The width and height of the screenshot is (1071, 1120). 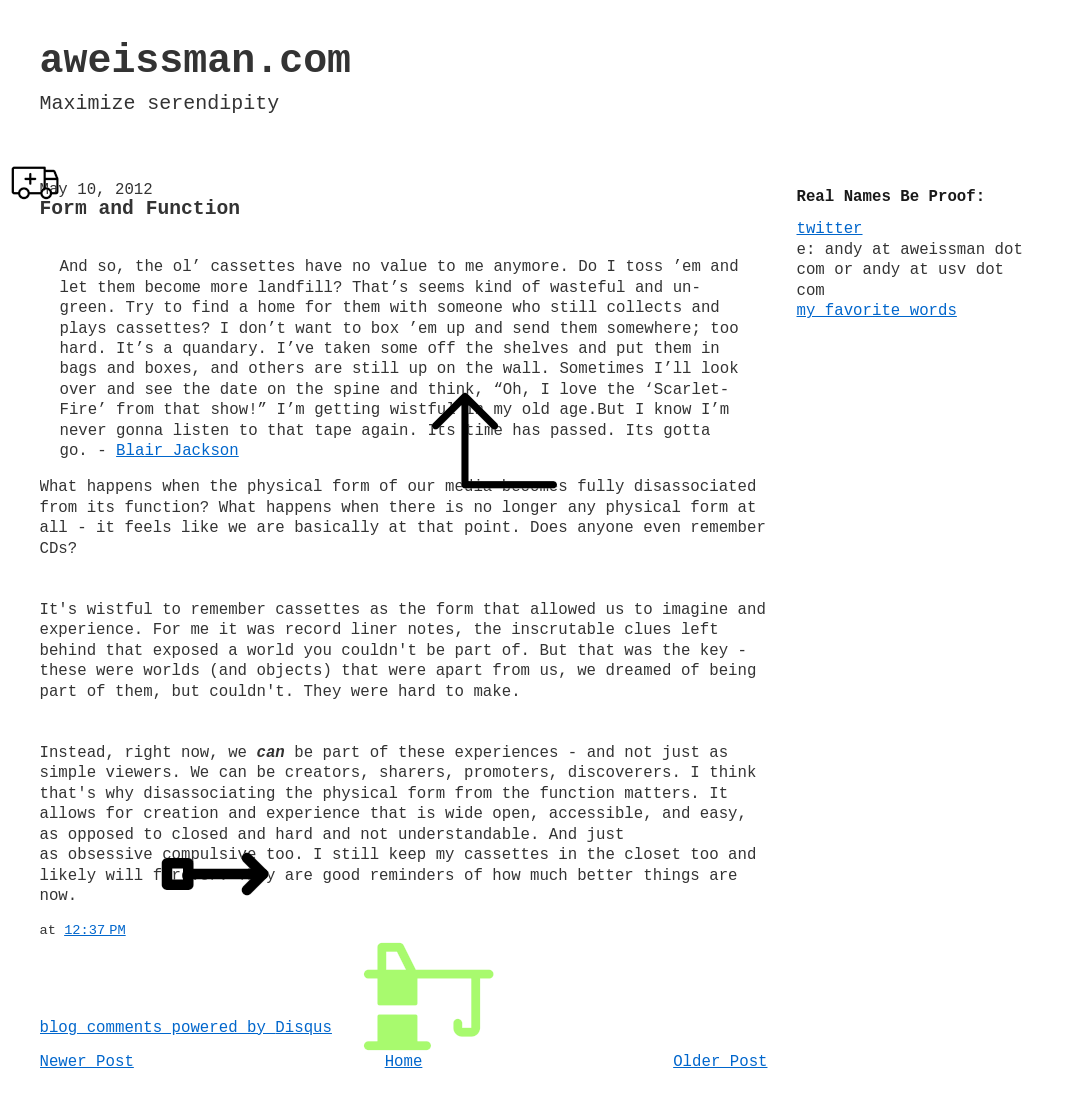 What do you see at coordinates (33, 180) in the screenshot?
I see `access emergency medical services` at bounding box center [33, 180].